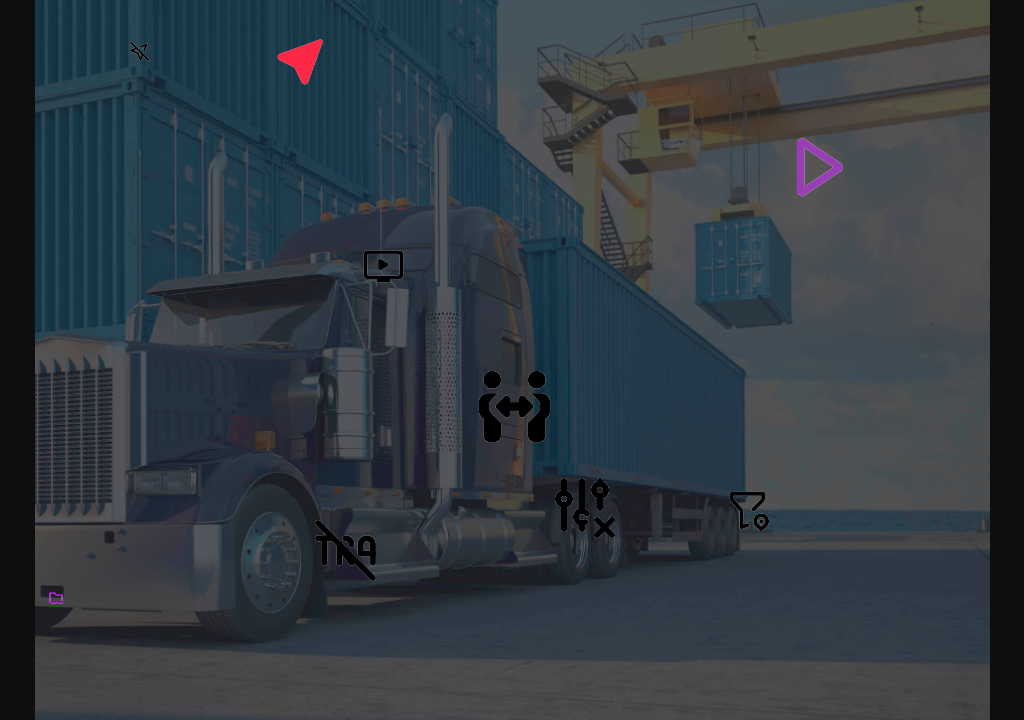  I want to click on disable HTTP trace requests, so click(345, 550).